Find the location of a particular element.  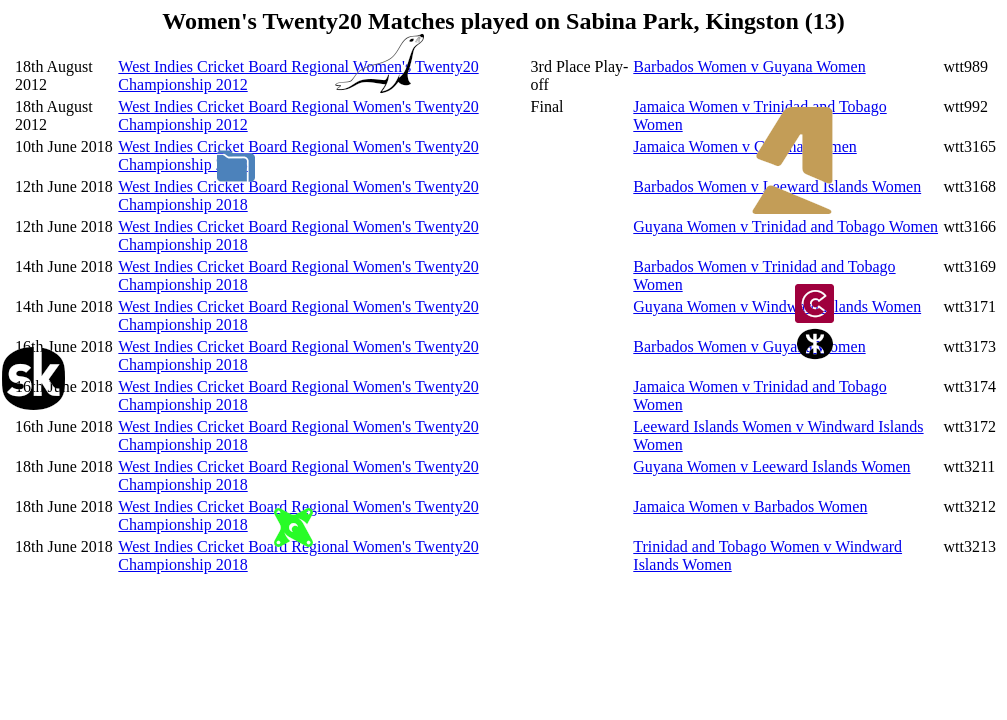

dbt (data build tool) logo is located at coordinates (293, 527).